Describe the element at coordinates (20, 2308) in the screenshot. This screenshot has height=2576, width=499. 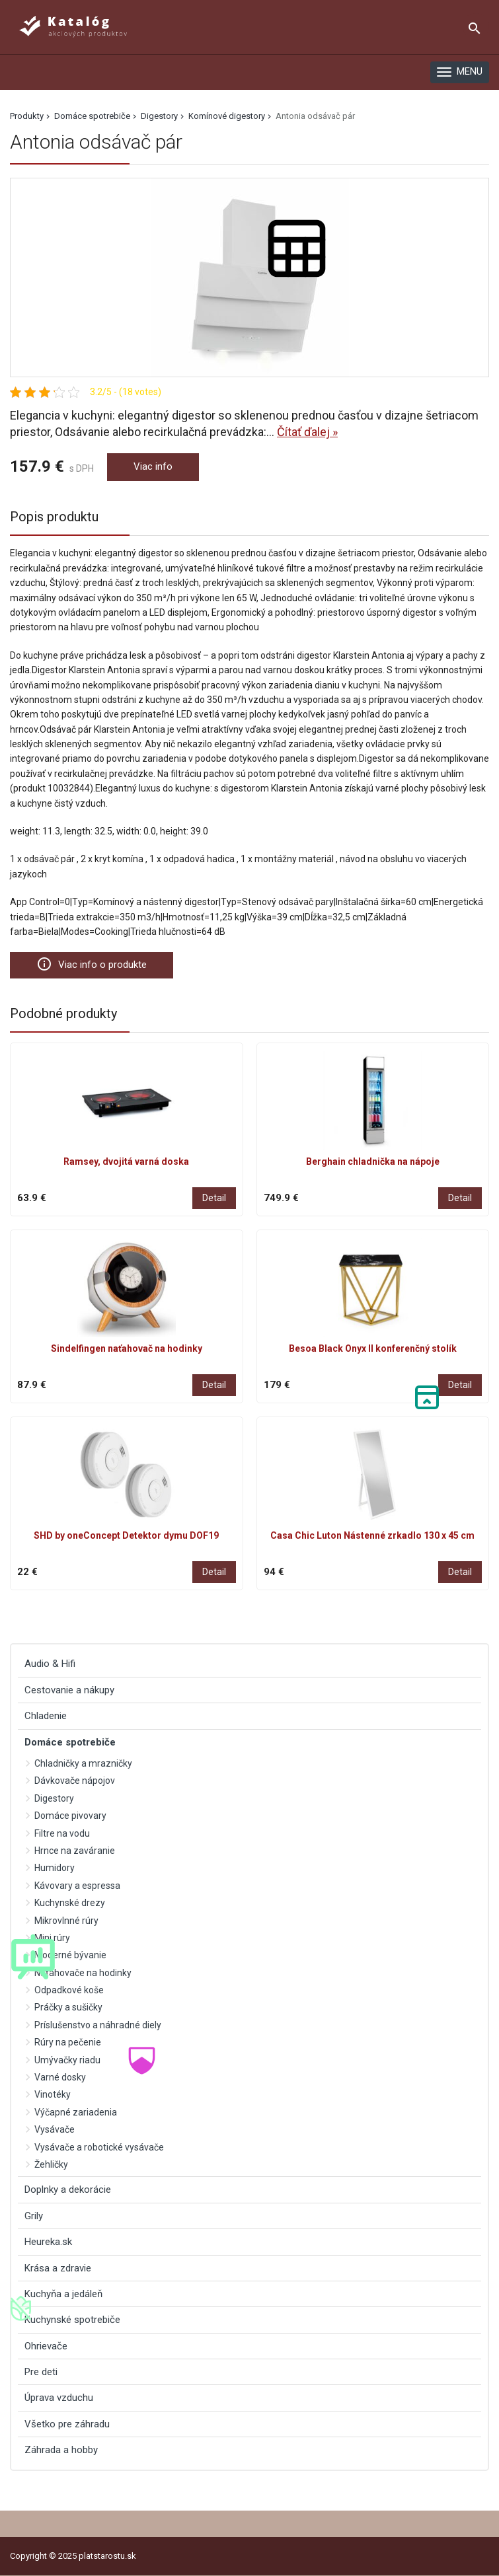
I see `indicates gluten-free or grain-free option` at that location.